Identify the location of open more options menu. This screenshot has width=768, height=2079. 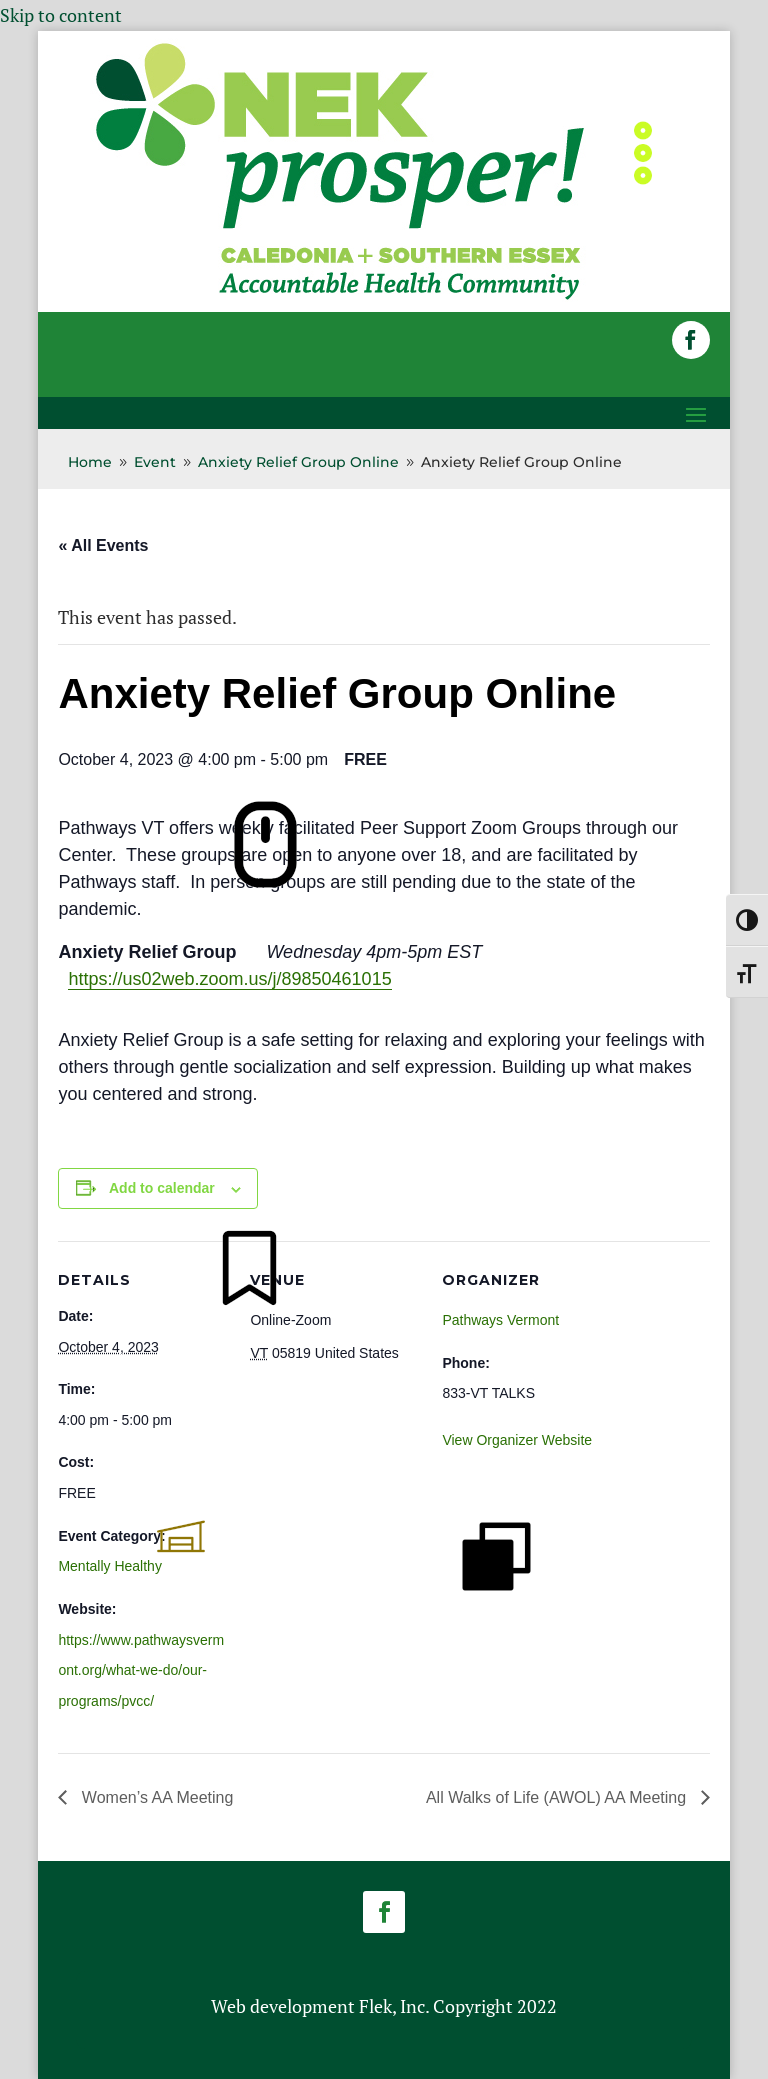
(643, 153).